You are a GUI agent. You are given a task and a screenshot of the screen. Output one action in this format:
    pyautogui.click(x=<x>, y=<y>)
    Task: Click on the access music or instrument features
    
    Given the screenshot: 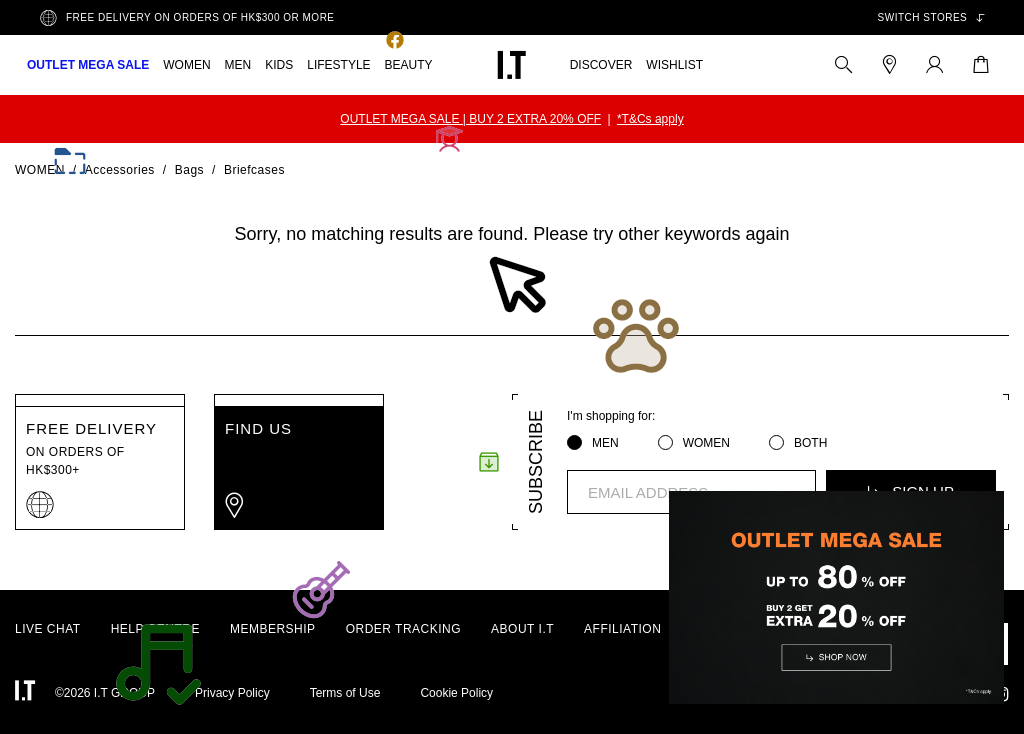 What is the action you would take?
    pyautogui.click(x=321, y=590)
    